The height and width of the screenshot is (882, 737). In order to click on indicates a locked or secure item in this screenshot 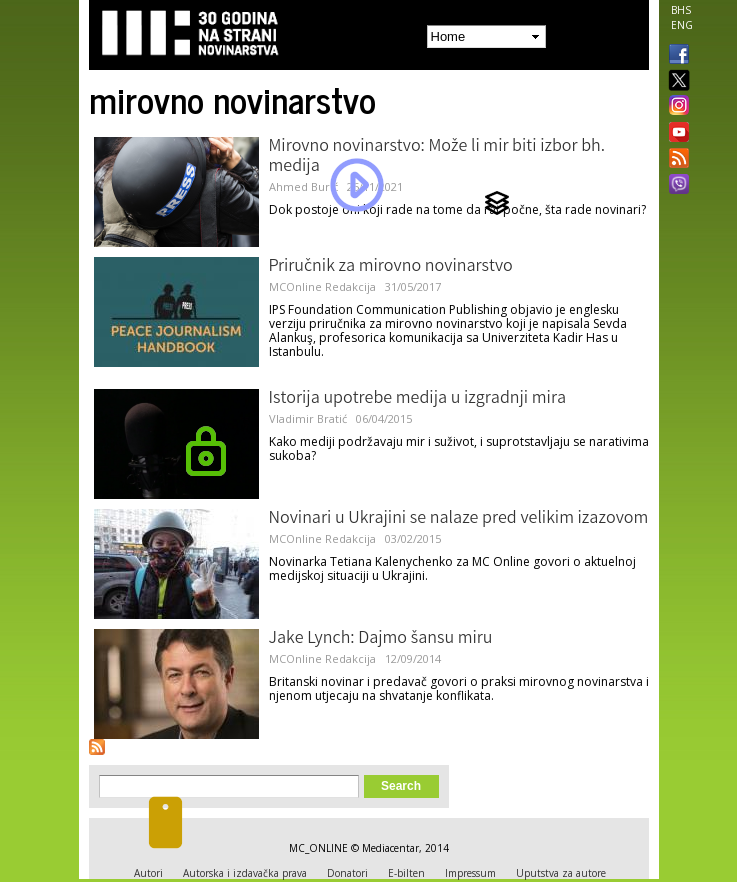, I will do `click(206, 451)`.